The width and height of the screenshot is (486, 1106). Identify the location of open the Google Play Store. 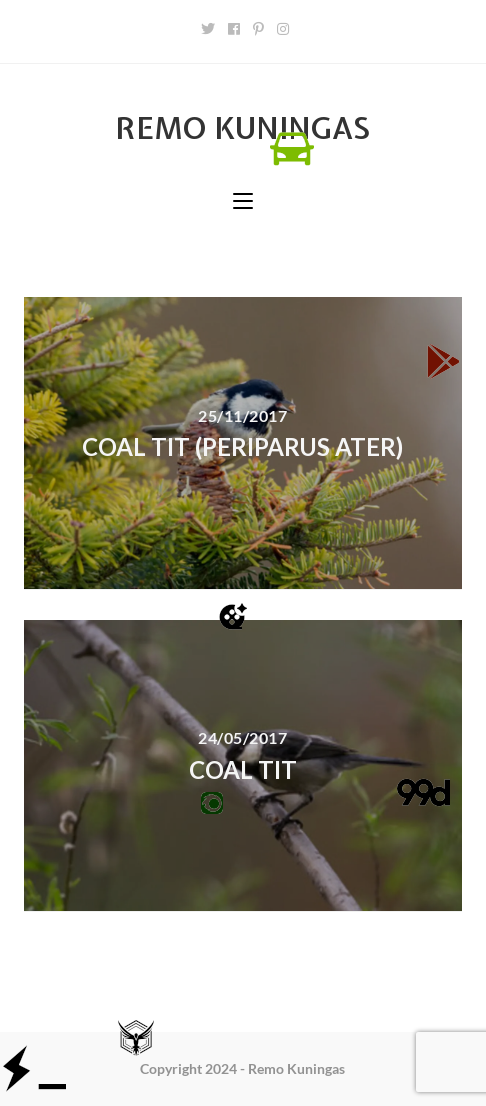
(443, 361).